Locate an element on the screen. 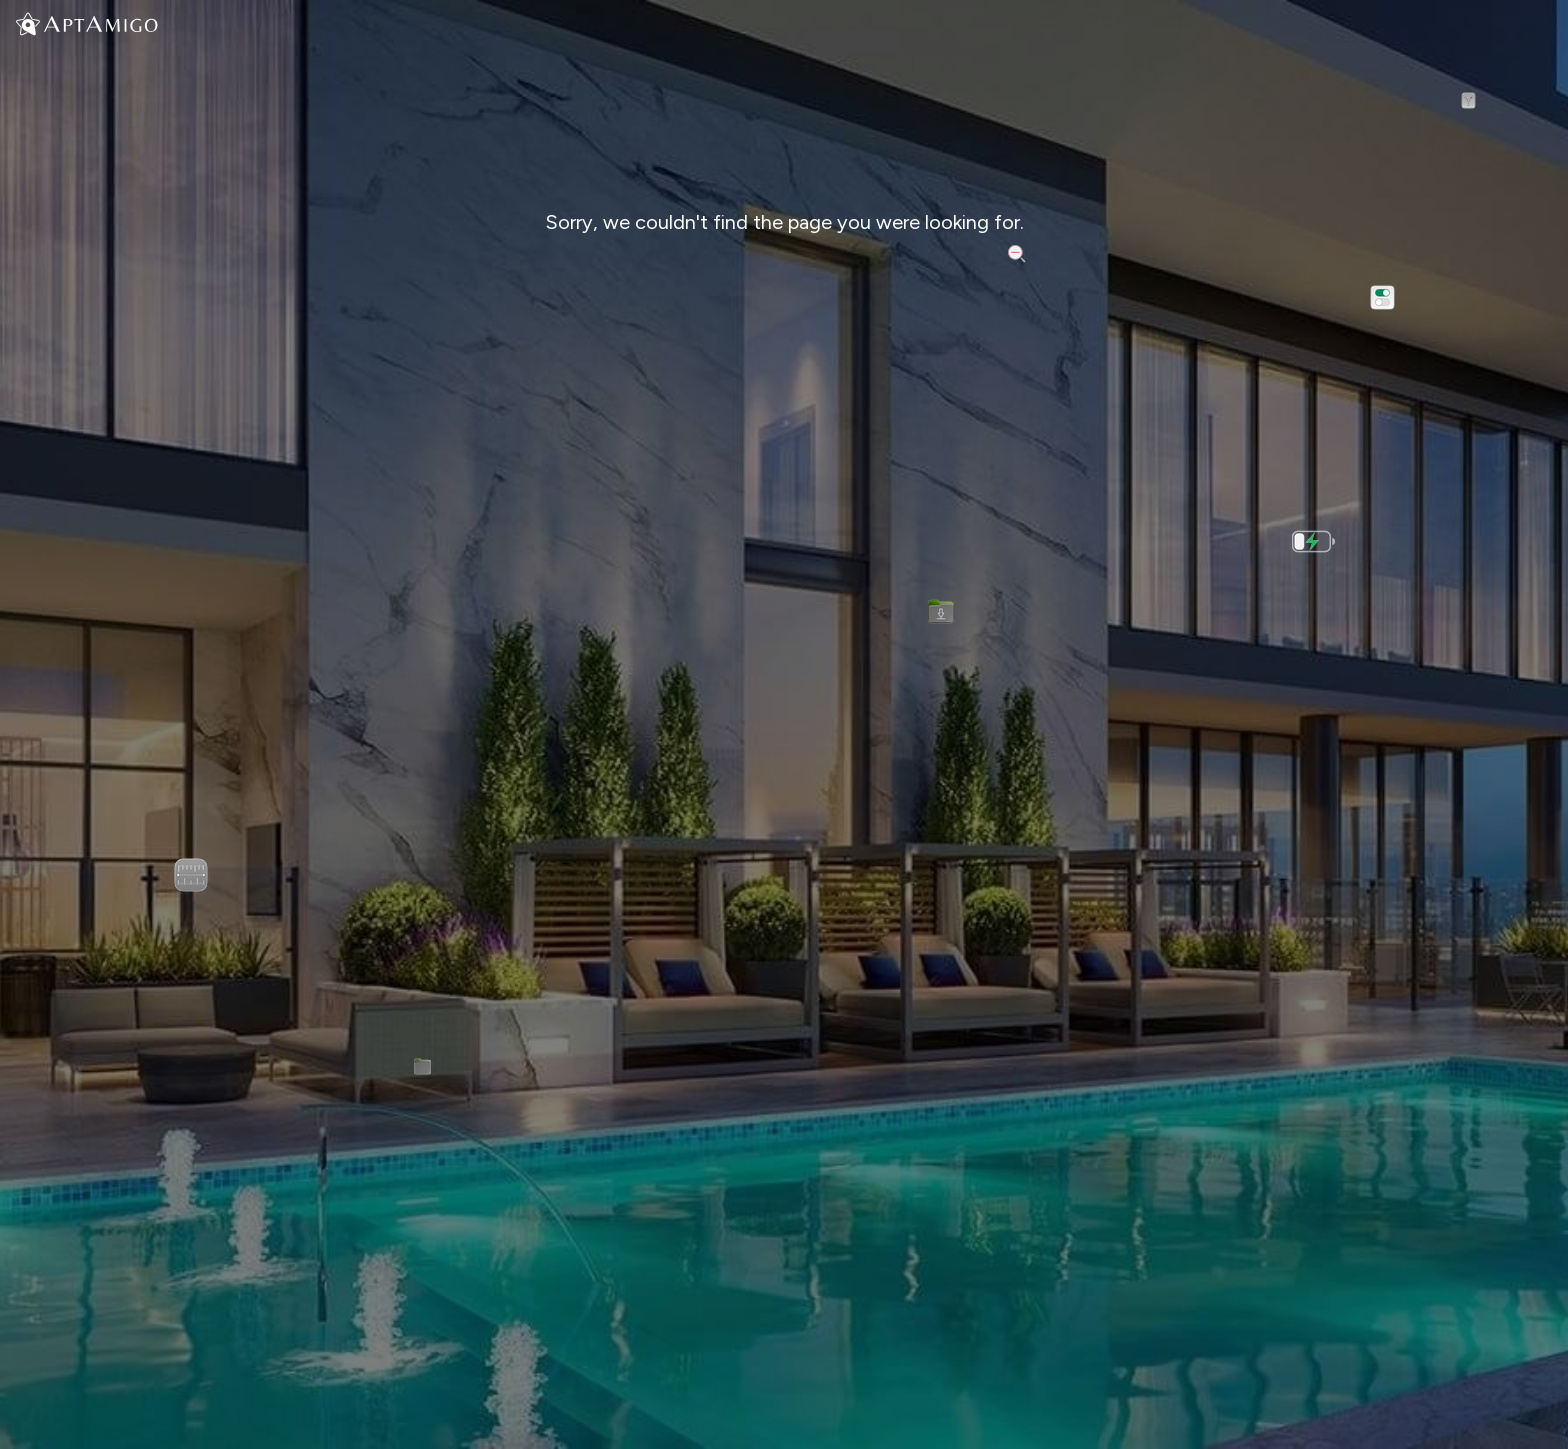 The width and height of the screenshot is (1568, 1449). open desktop settings and preferences is located at coordinates (1382, 297).